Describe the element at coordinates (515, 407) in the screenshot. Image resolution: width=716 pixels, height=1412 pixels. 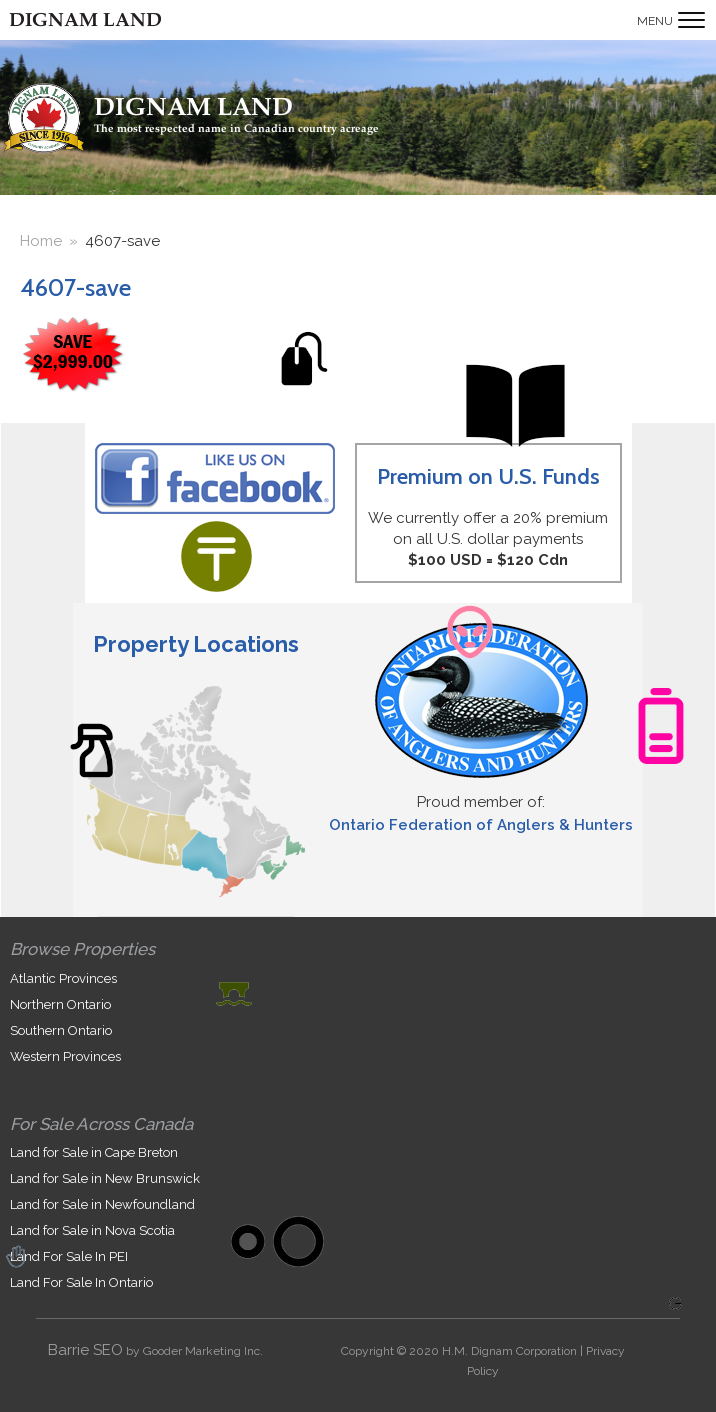
I see `open your library or reading list` at that location.